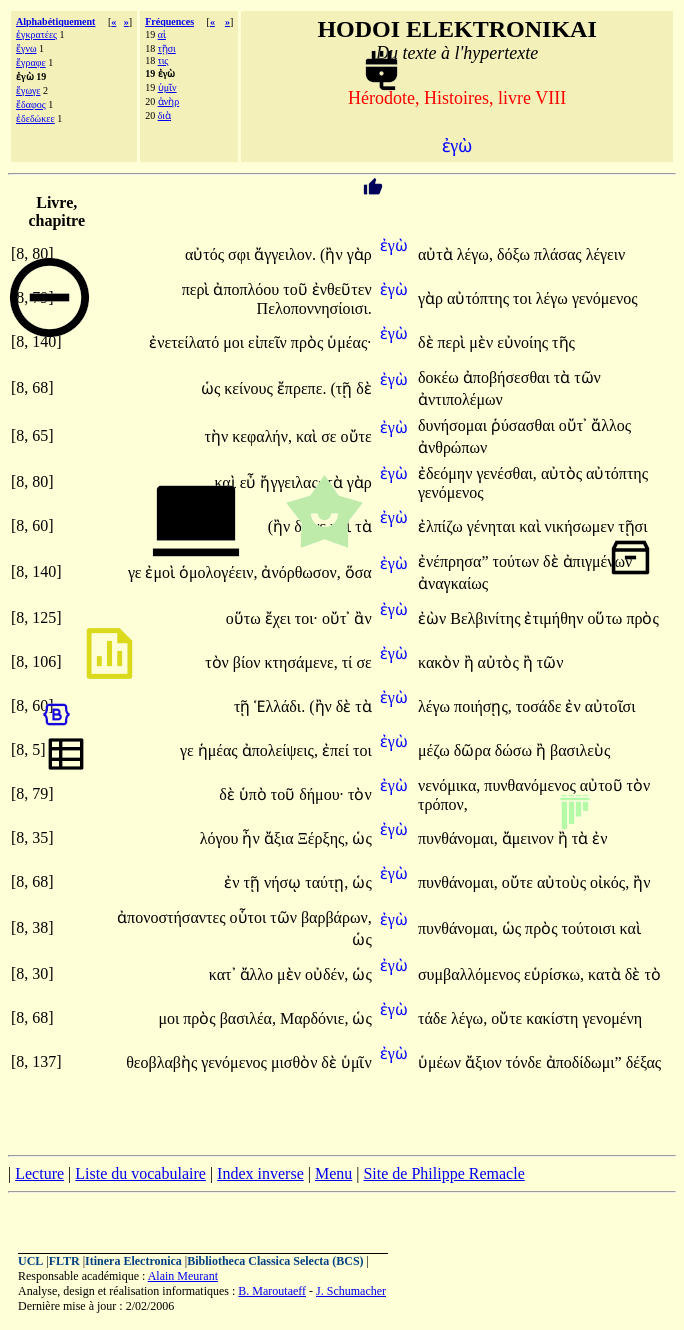 The width and height of the screenshot is (684, 1330). What do you see at coordinates (66, 754) in the screenshot?
I see `switch to table view` at bounding box center [66, 754].